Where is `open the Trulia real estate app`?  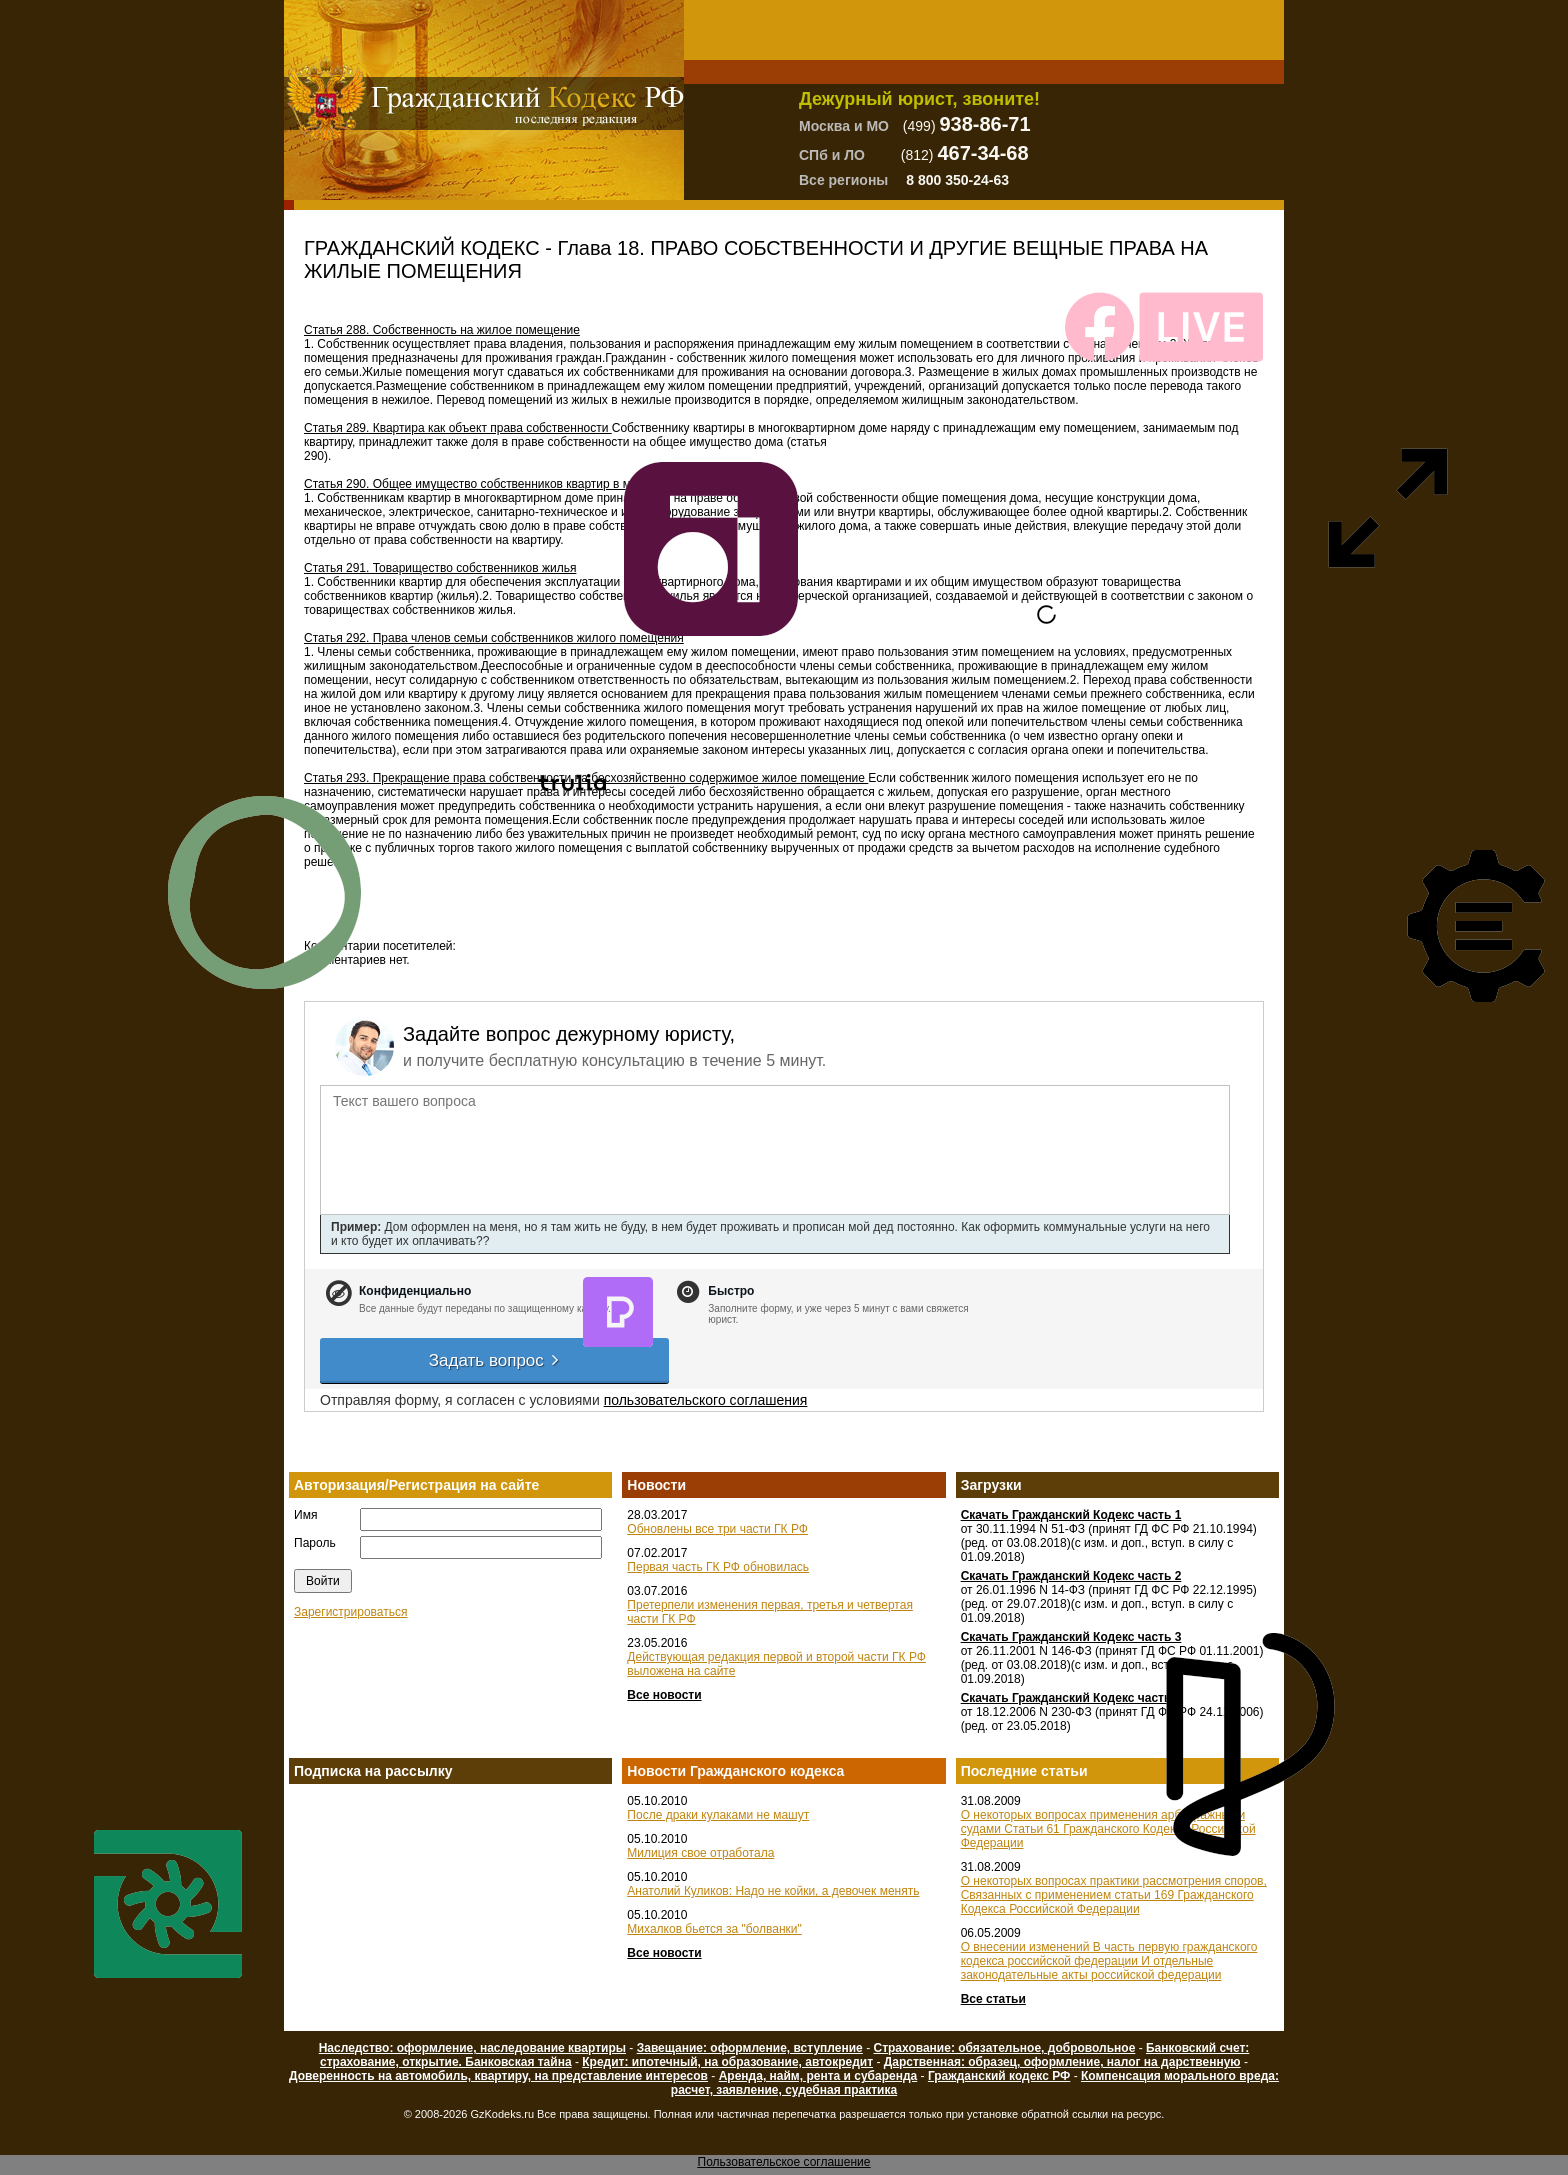
open the Trulia real estate app is located at coordinates (572, 782).